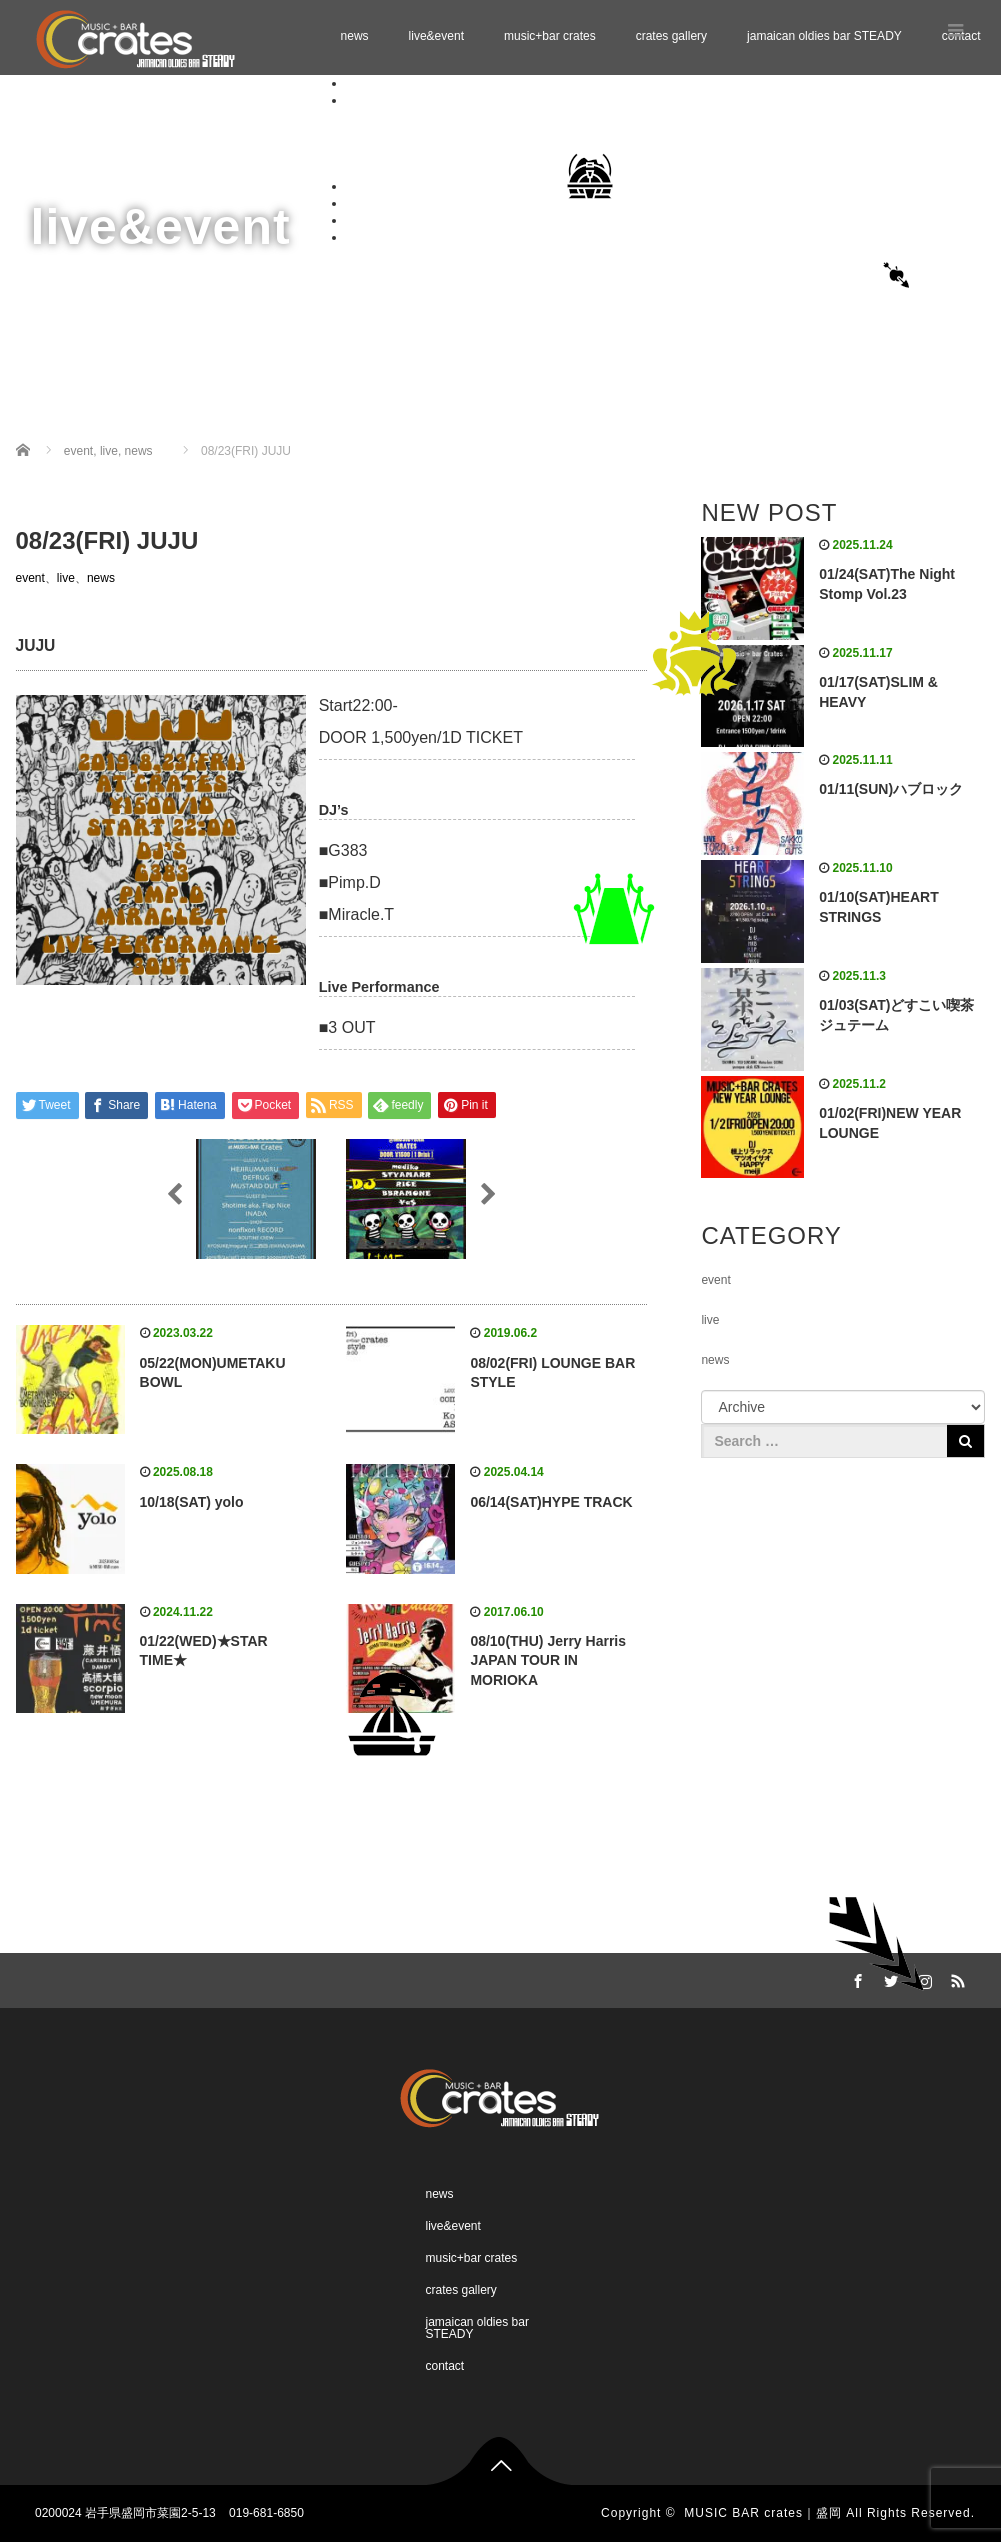 The width and height of the screenshot is (1001, 2542). I want to click on william tell archery achievement unlocked, so click(896, 275).